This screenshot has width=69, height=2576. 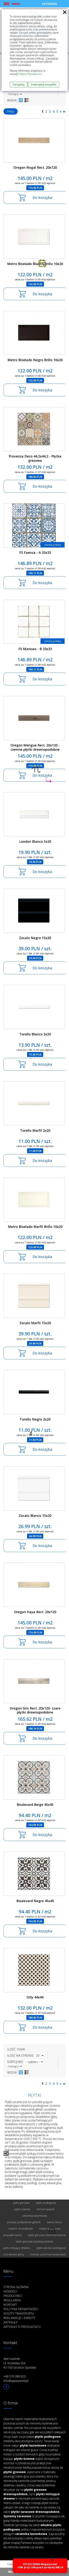 What do you see at coordinates (31, 1433) in the screenshot?
I see `access snowboarding or winter sports content` at bounding box center [31, 1433].